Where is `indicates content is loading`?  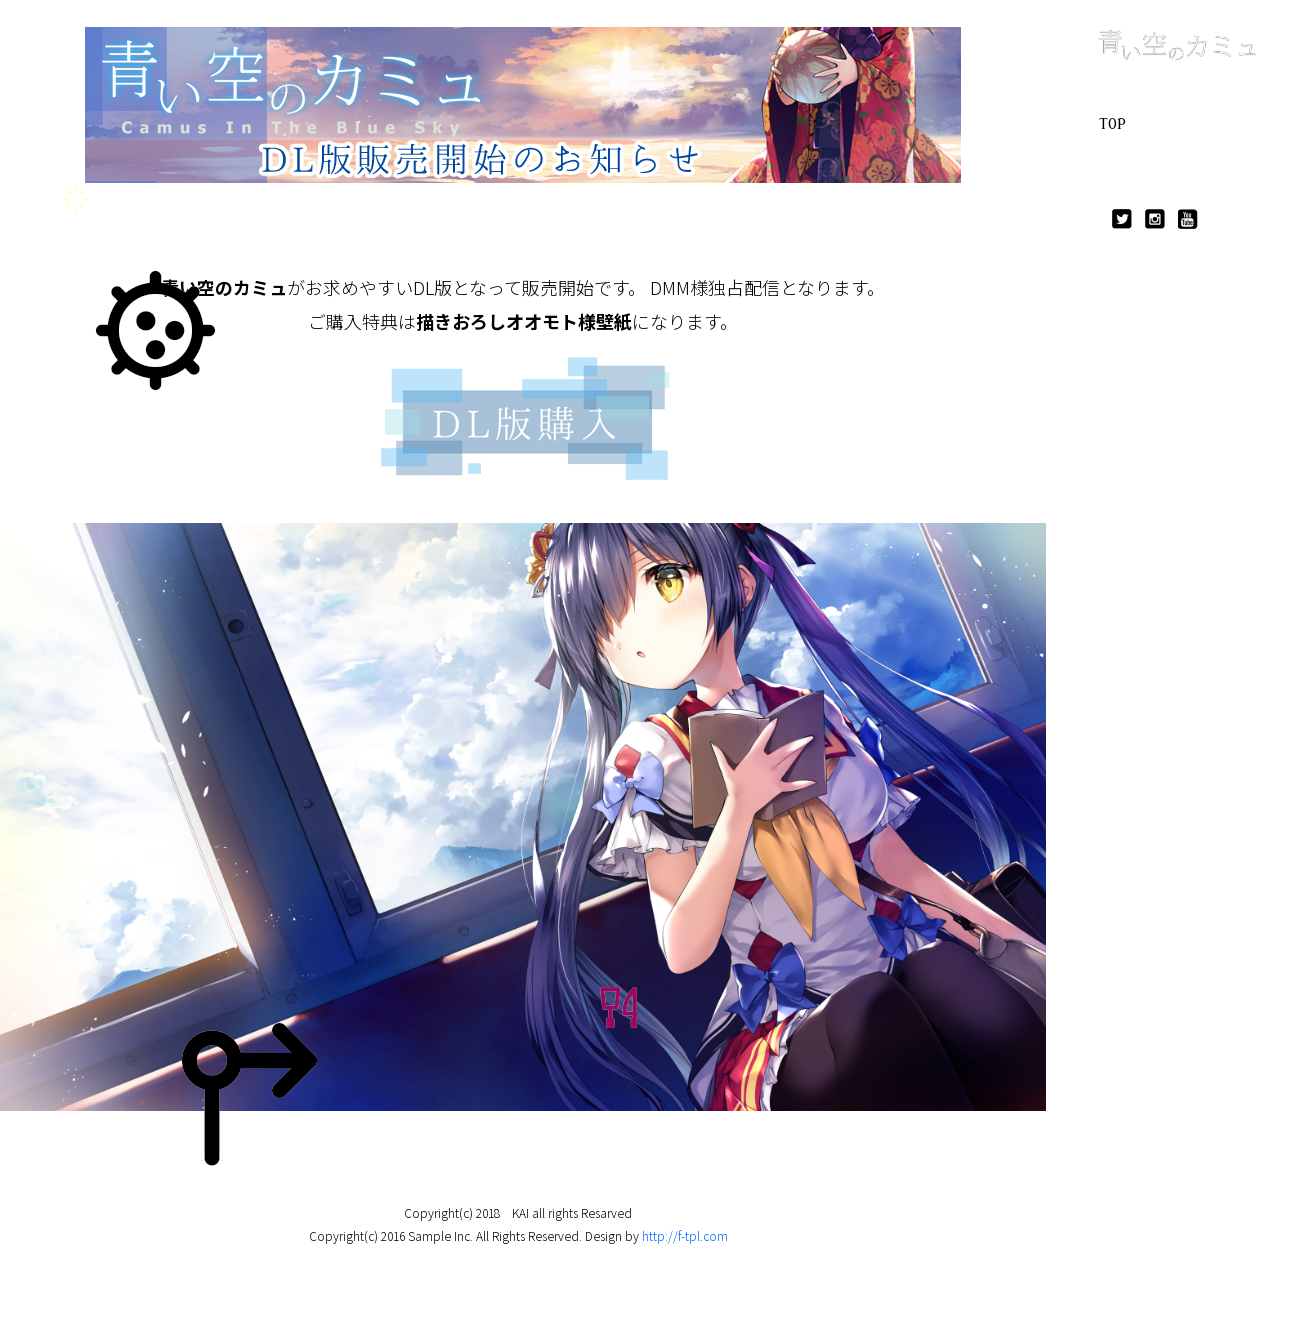 indicates content is loading is located at coordinates (75, 199).